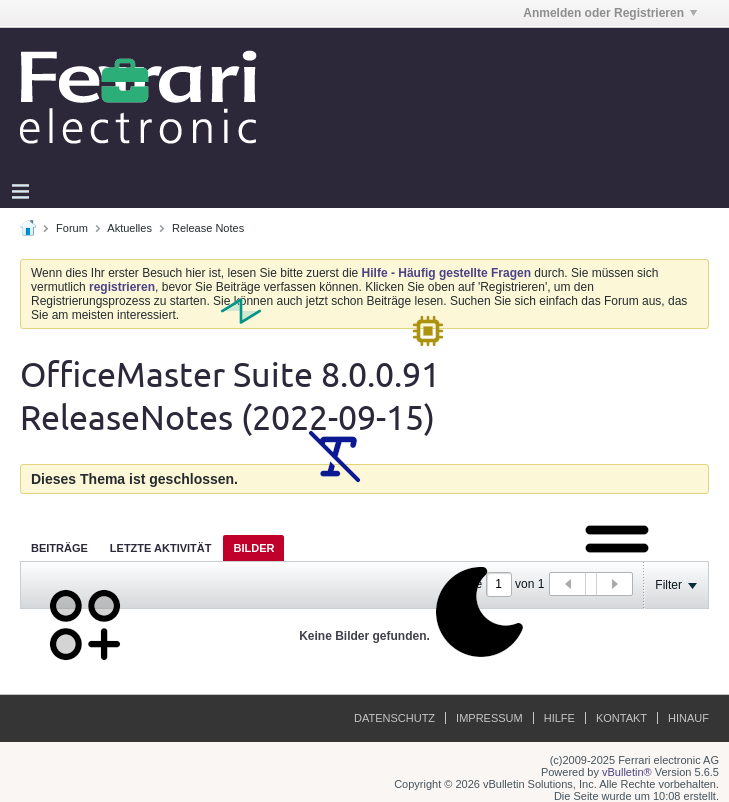 The height and width of the screenshot is (802, 729). What do you see at coordinates (241, 311) in the screenshot?
I see `adjust sawtooth waveform settings` at bounding box center [241, 311].